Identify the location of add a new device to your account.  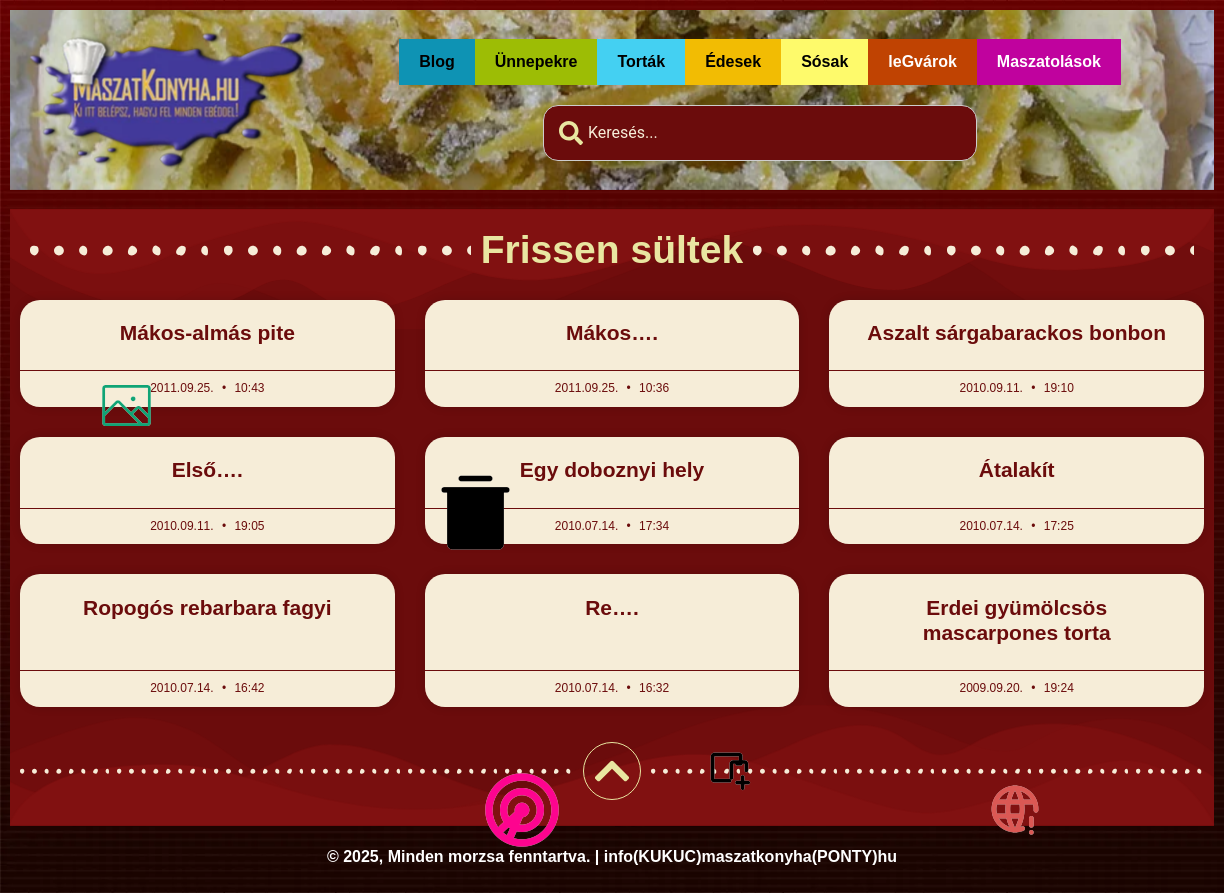
(729, 769).